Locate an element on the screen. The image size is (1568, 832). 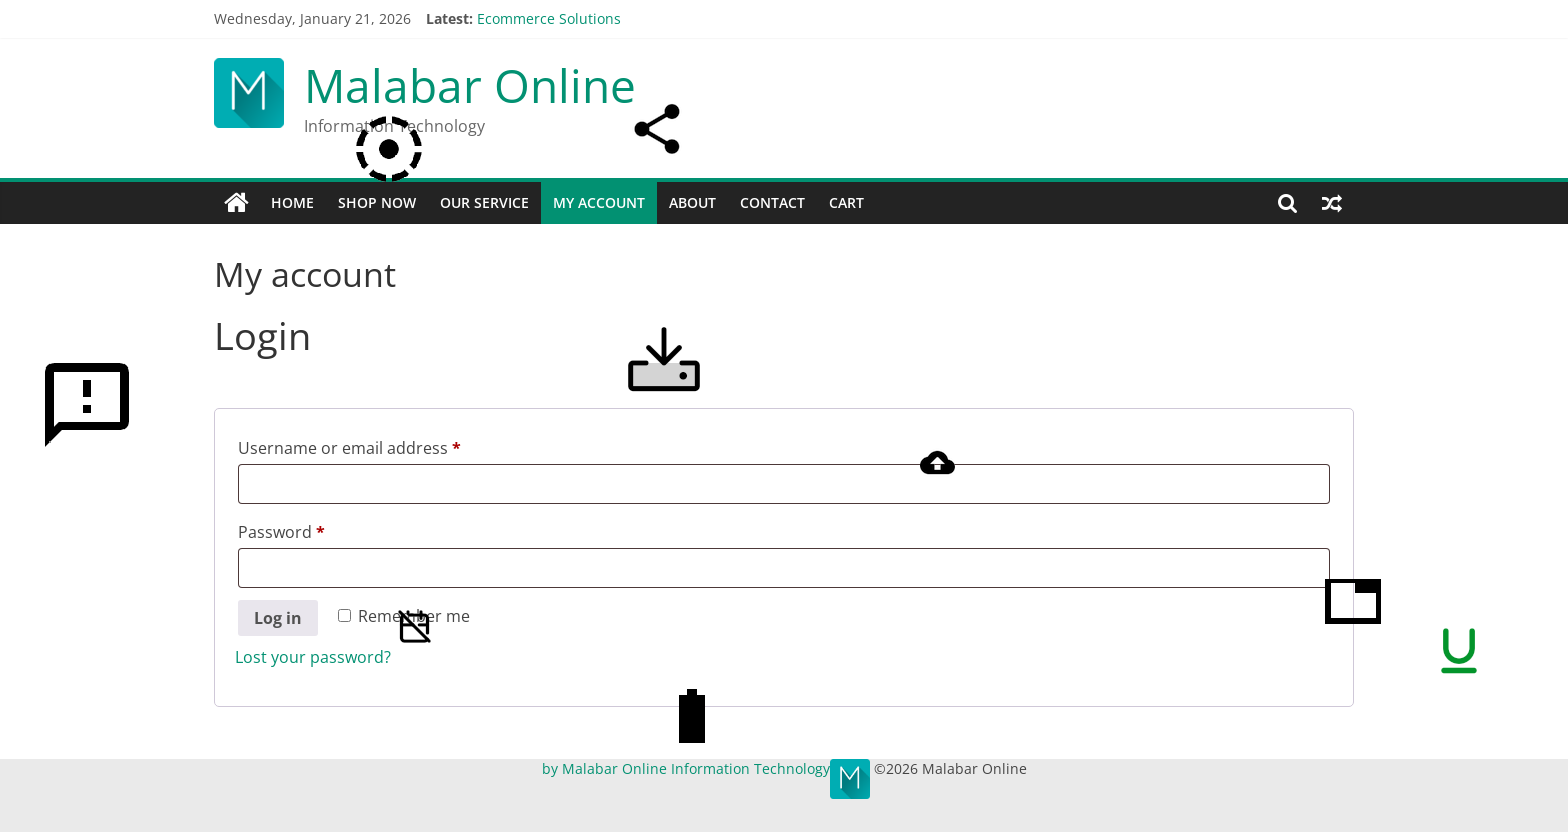
apply tilt-shift blur effect to photo is located at coordinates (389, 149).